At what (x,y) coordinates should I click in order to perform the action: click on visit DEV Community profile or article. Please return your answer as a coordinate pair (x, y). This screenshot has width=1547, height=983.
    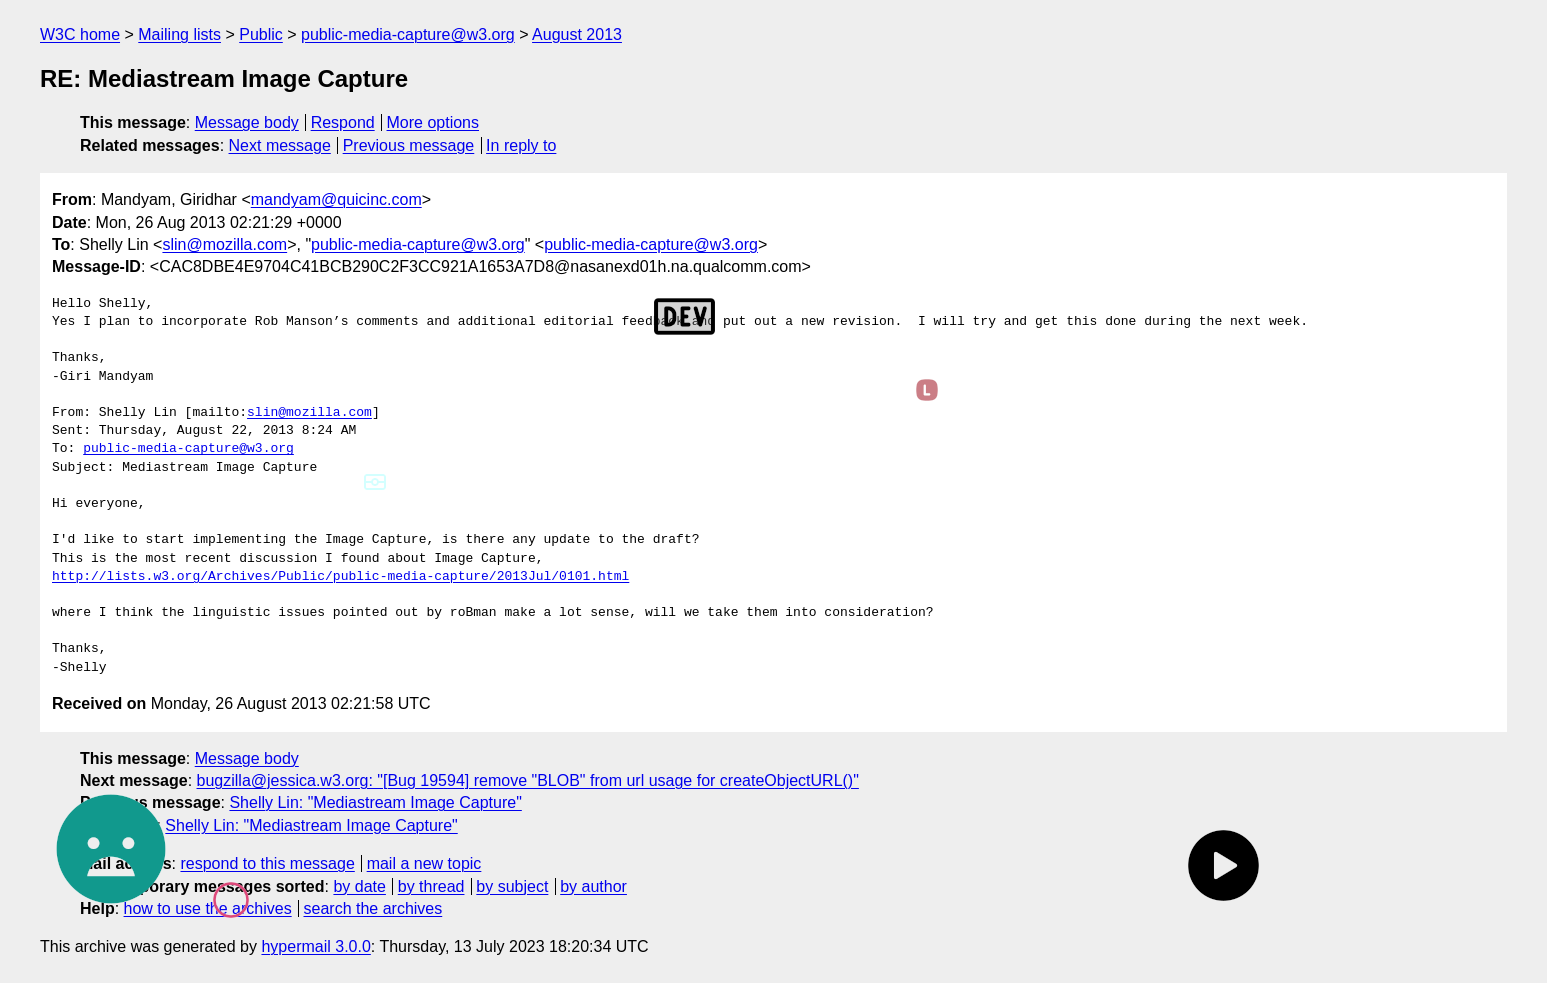
    Looking at the image, I should click on (684, 316).